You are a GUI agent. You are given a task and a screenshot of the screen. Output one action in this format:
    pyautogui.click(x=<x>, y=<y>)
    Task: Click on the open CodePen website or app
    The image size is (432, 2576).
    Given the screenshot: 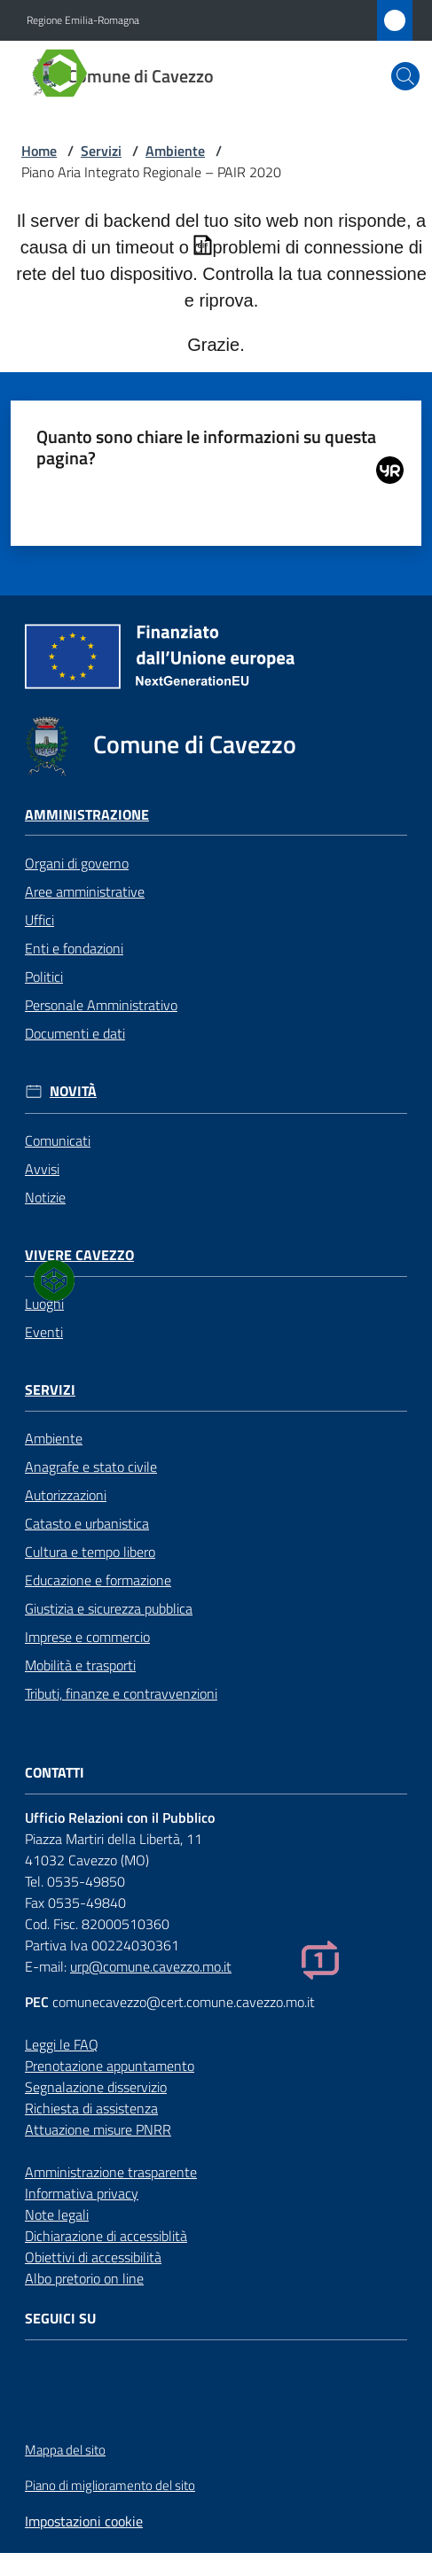 What is the action you would take?
    pyautogui.click(x=54, y=1280)
    